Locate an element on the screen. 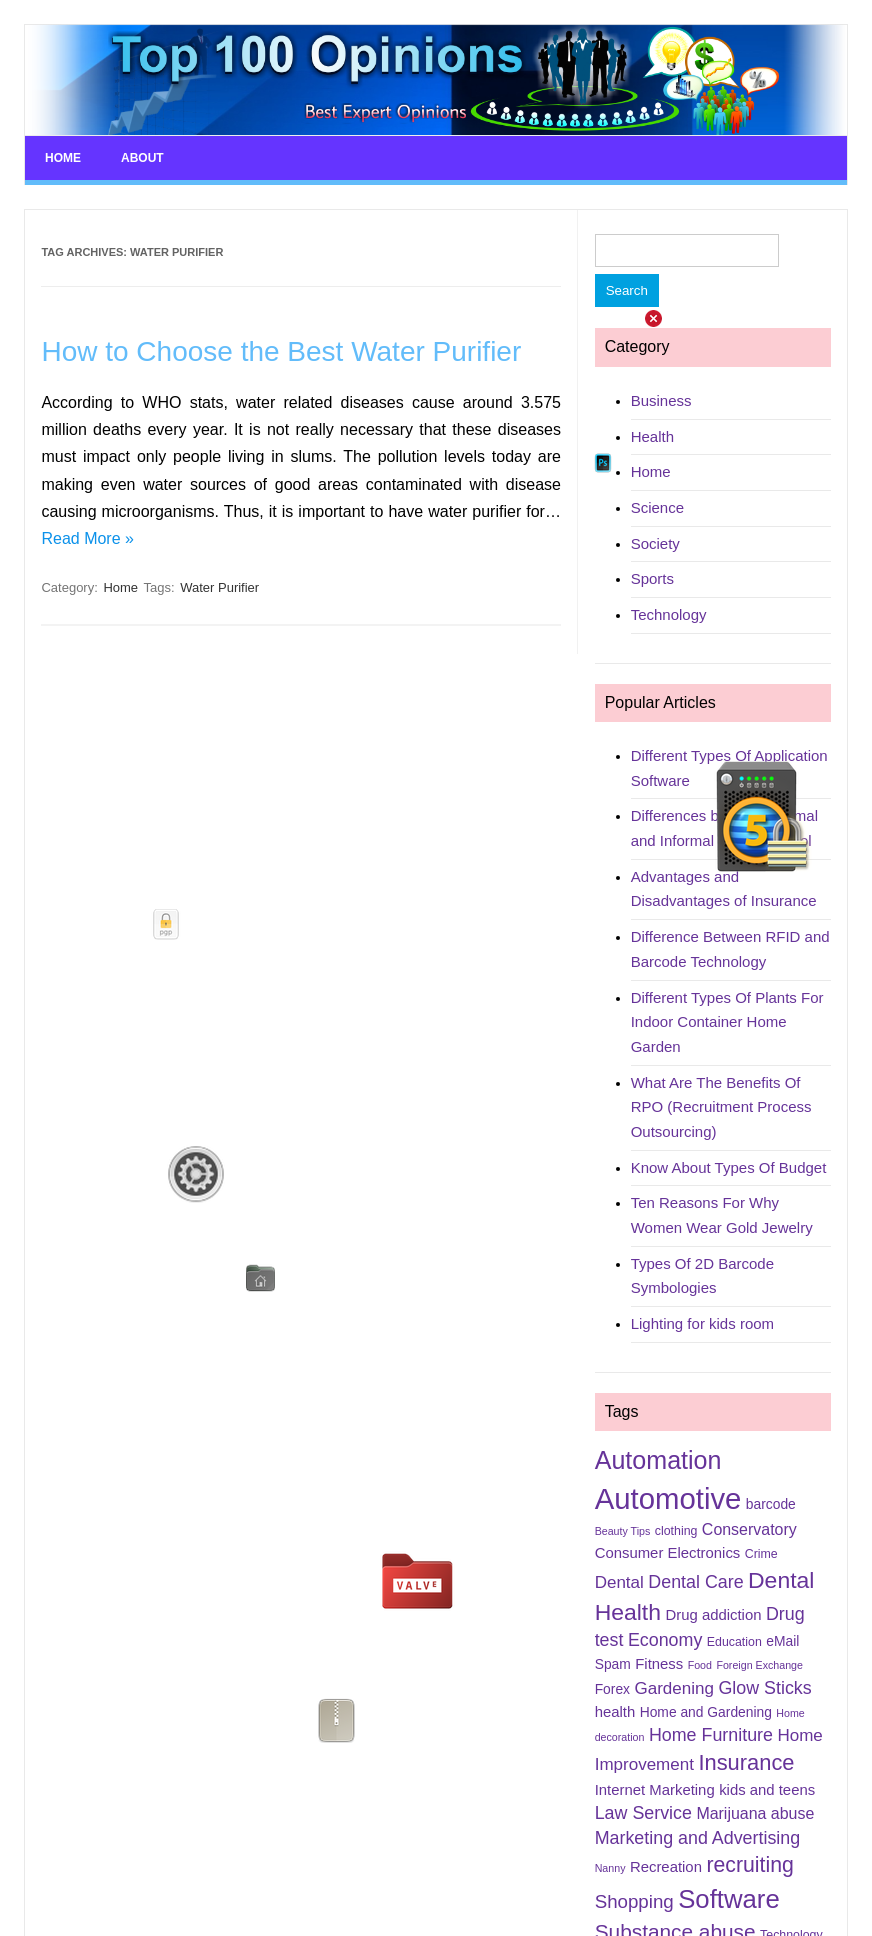  adobe photoshop file type indicator is located at coordinates (603, 463).